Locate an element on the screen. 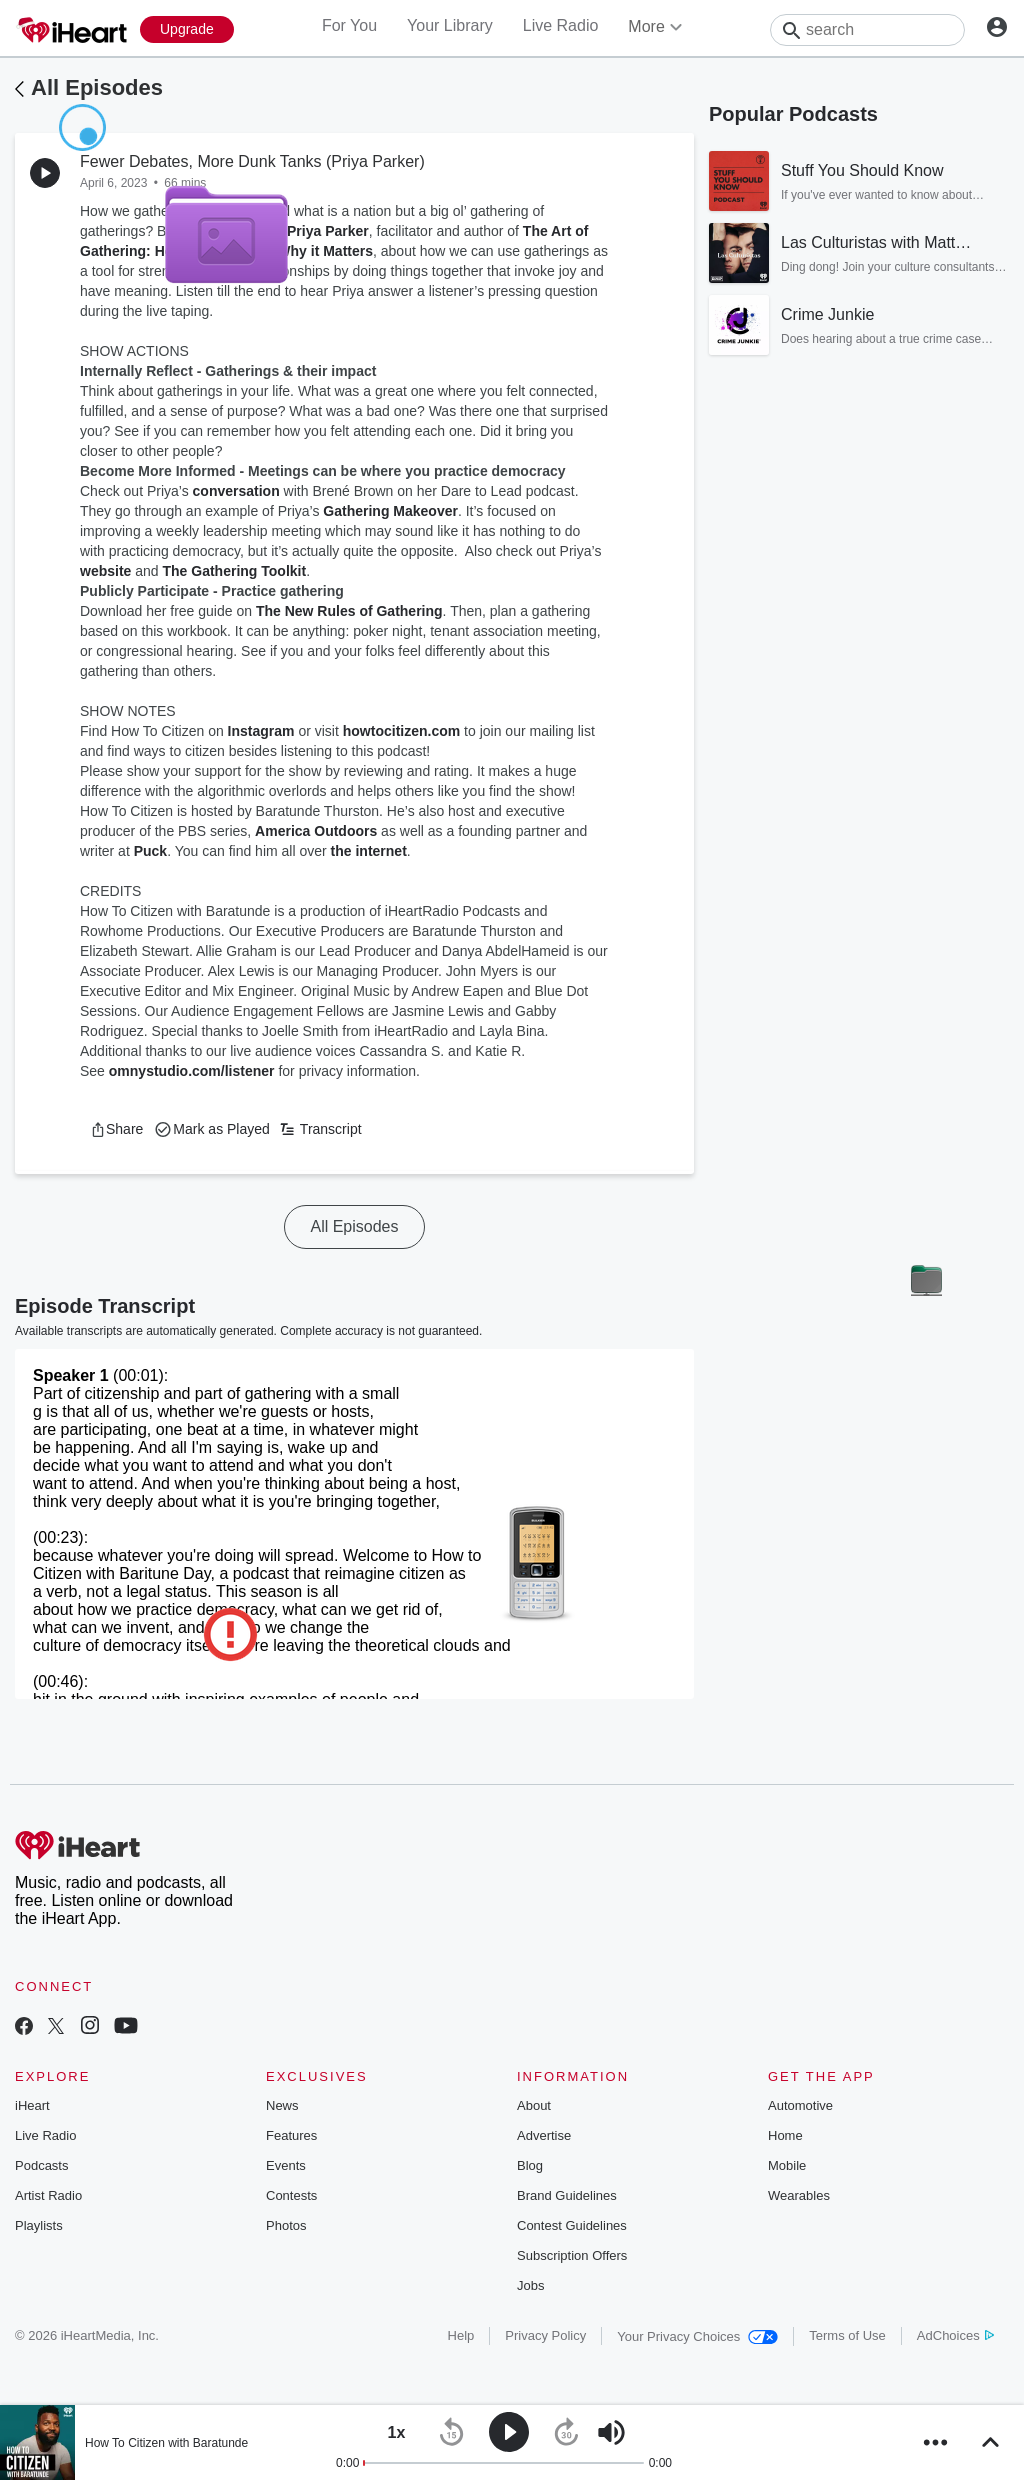 Image resolution: width=1024 pixels, height=2480 pixels. access phone or calling features is located at coordinates (538, 1564).